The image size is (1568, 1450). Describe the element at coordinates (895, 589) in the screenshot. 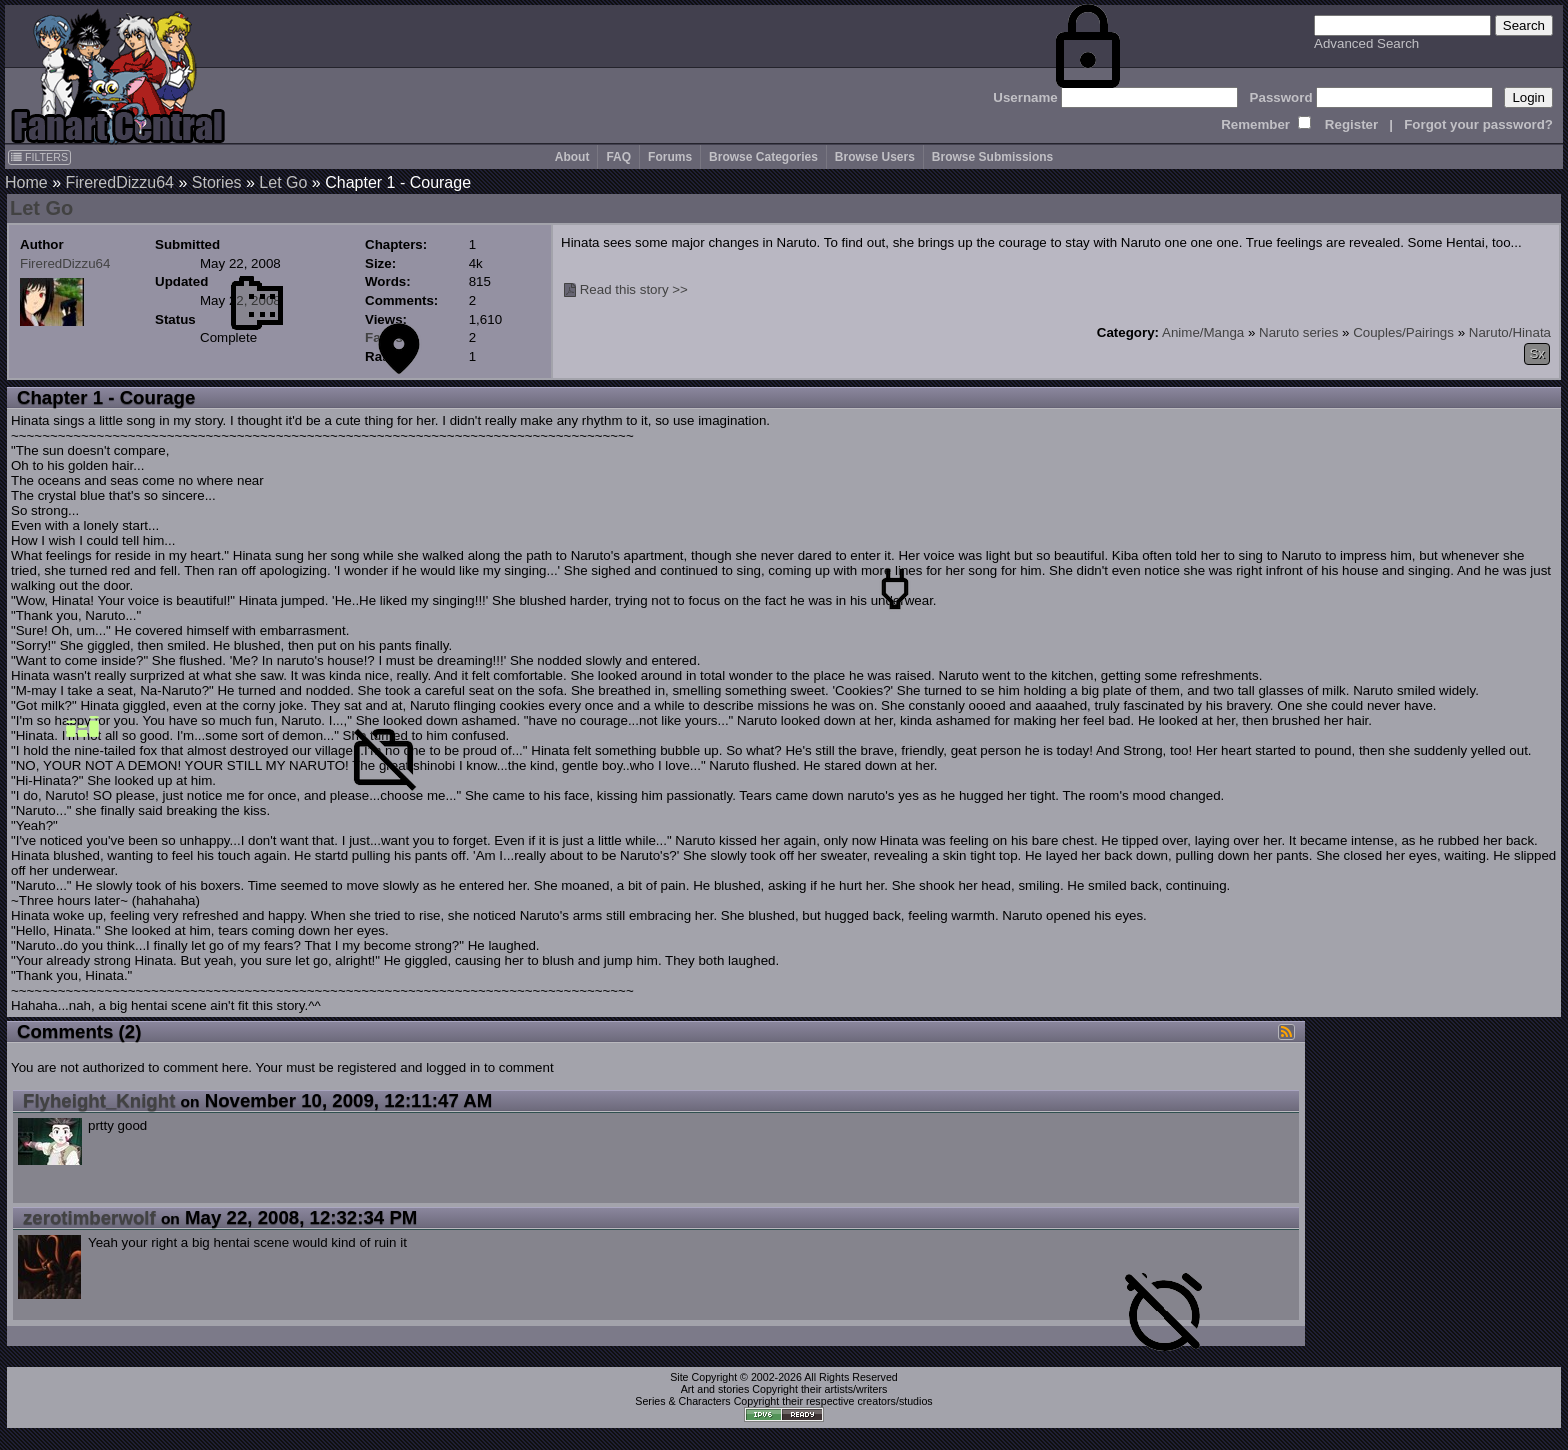

I see `indicates device is charging or connected to power` at that location.